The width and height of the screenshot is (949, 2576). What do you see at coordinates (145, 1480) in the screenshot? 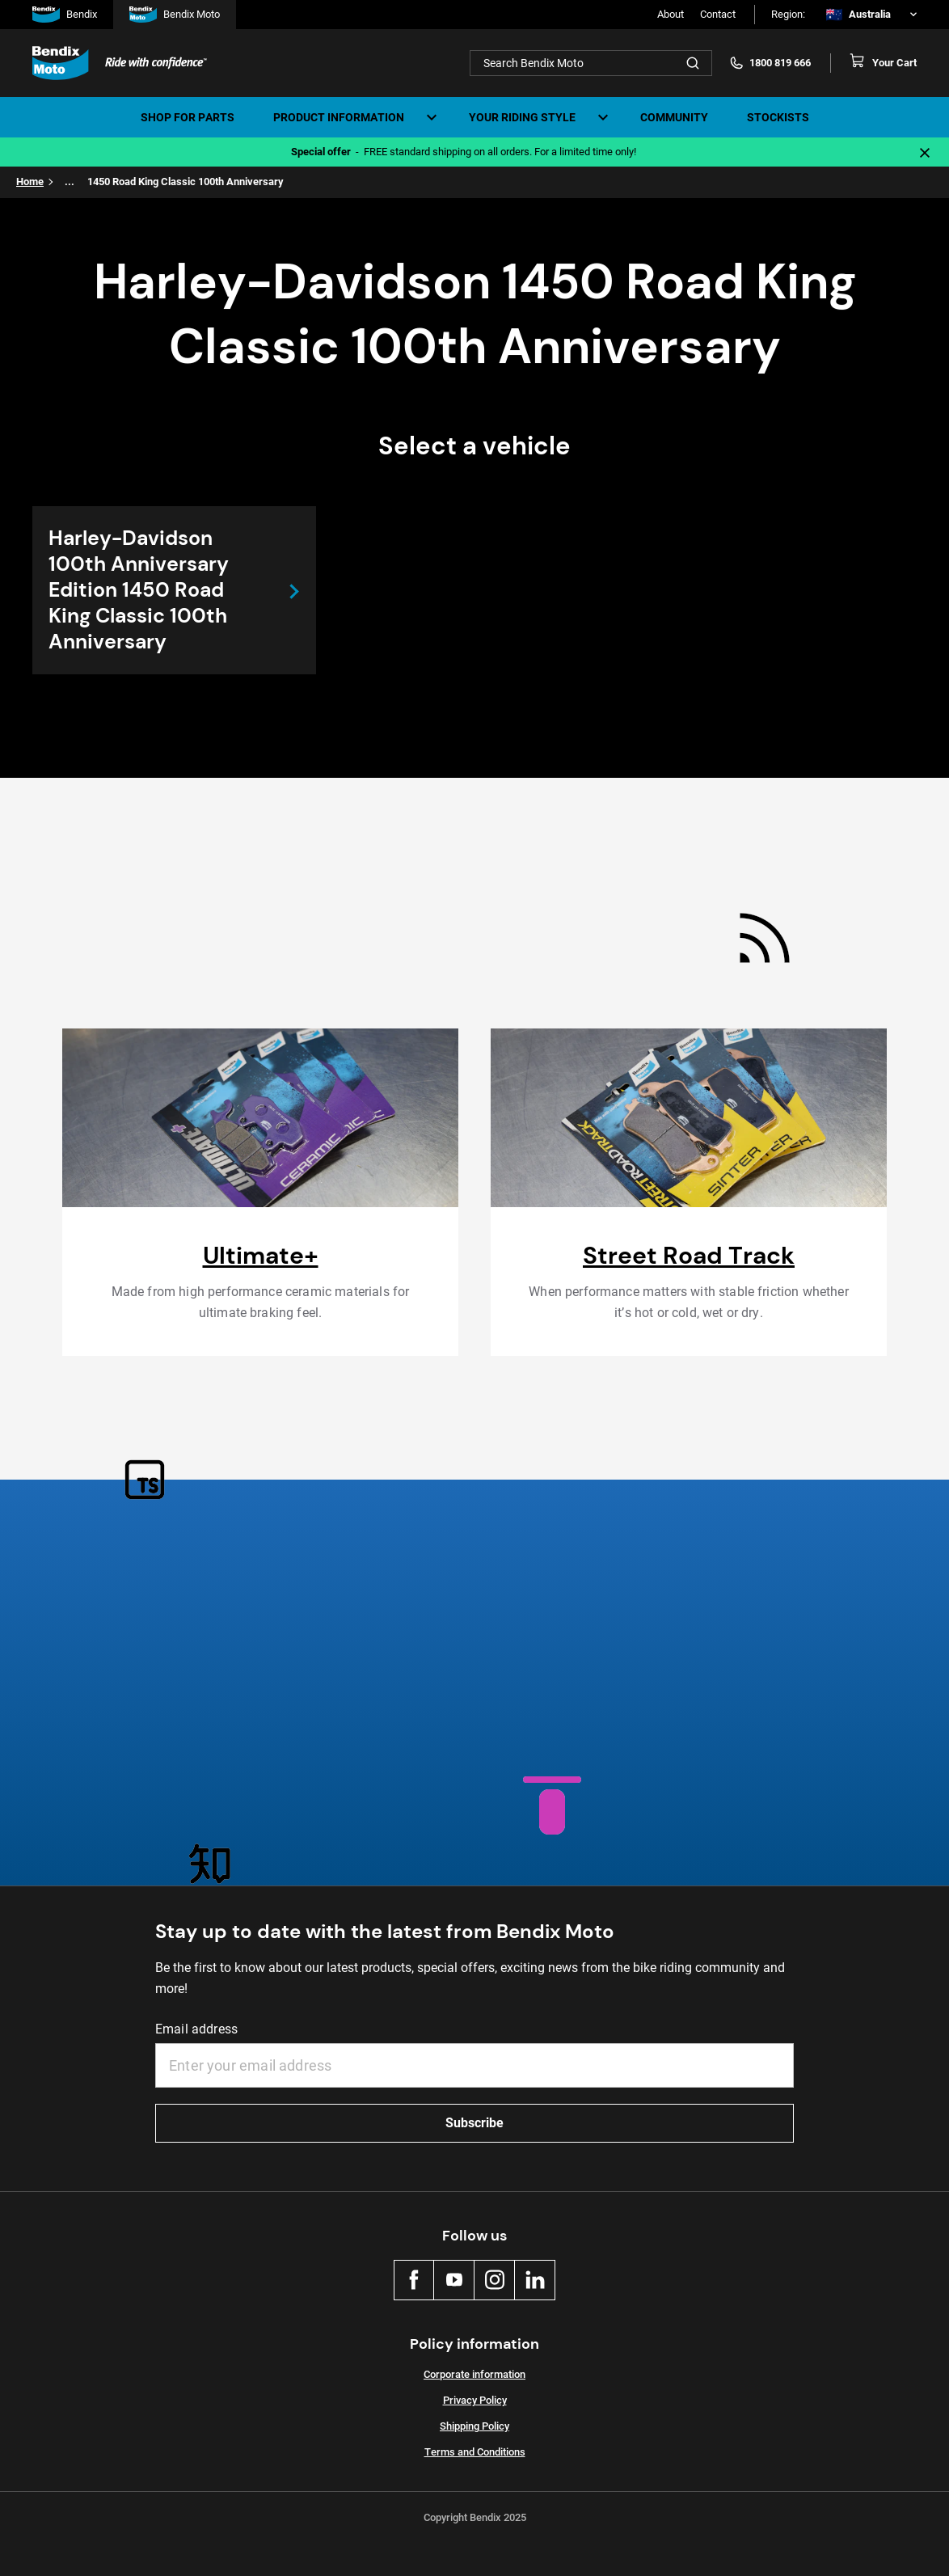
I see `indicates a TypeScript file or project` at bounding box center [145, 1480].